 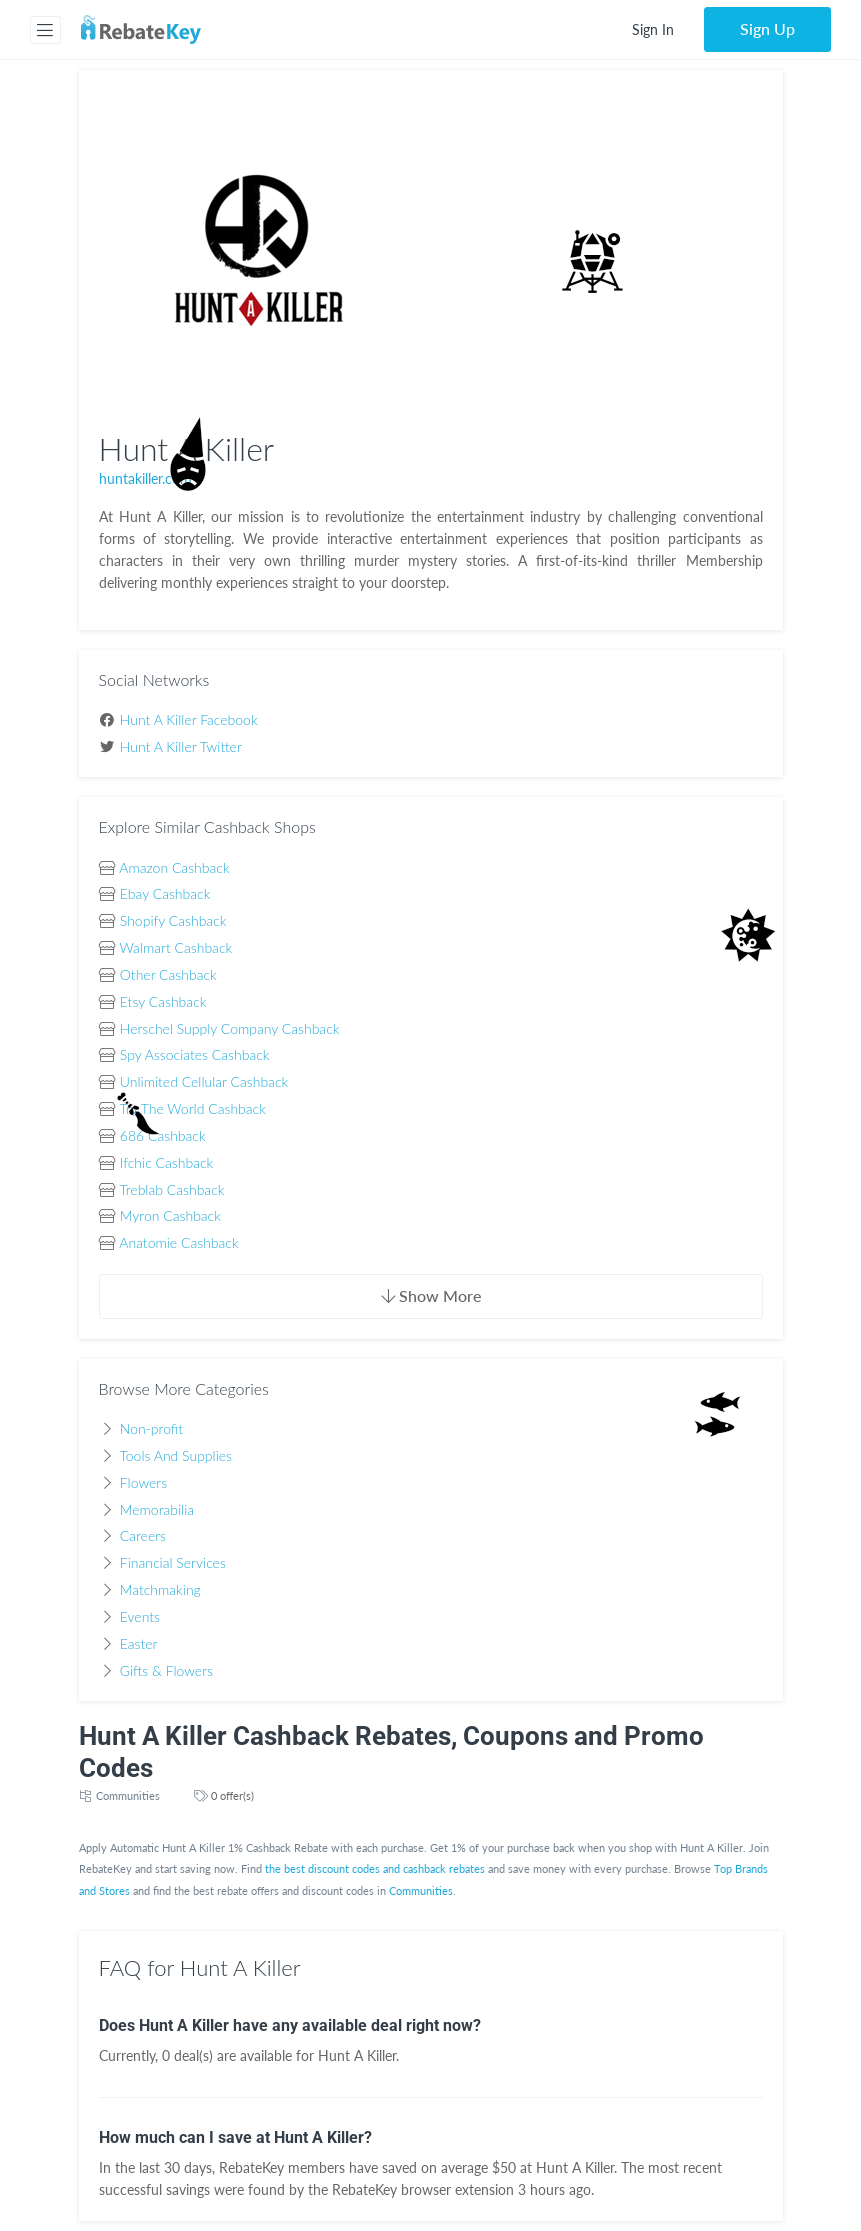 What do you see at coordinates (748, 935) in the screenshot?
I see `represents solar or star-based abilities in a game` at bounding box center [748, 935].